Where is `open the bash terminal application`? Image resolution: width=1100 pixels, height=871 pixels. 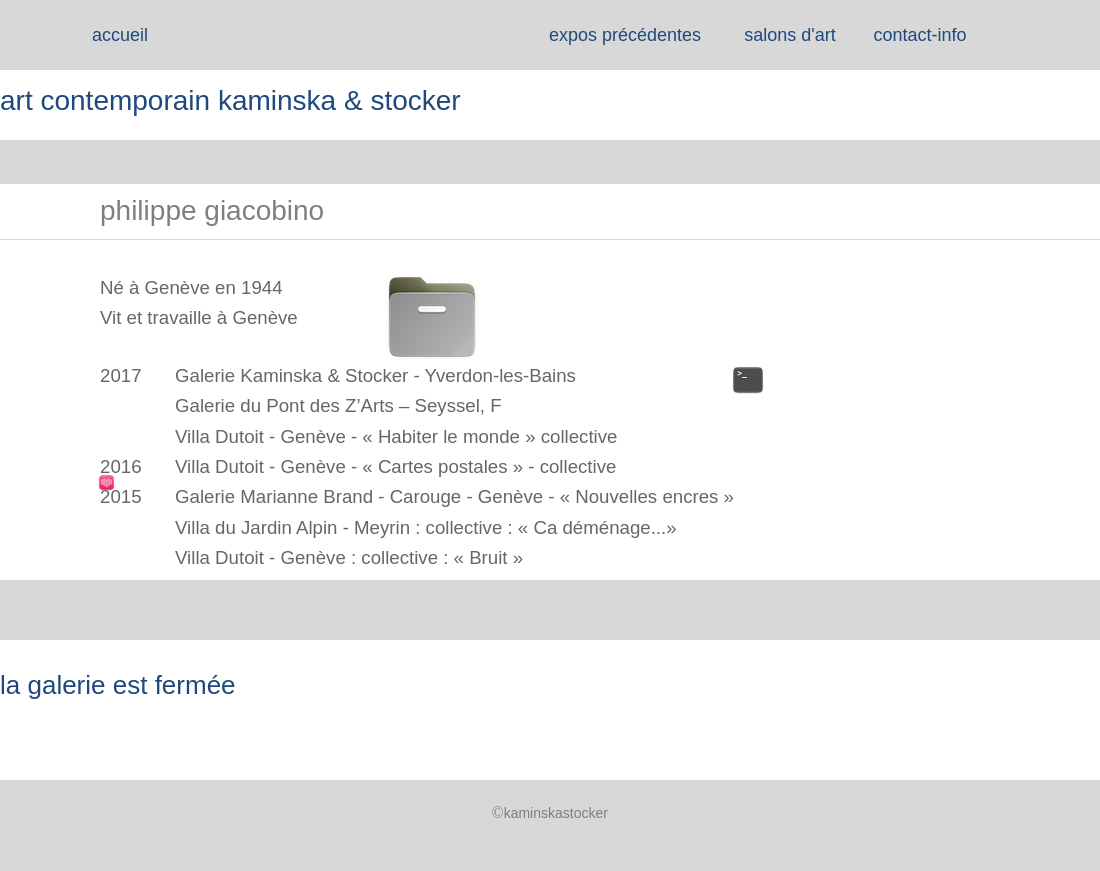 open the bash terminal application is located at coordinates (748, 380).